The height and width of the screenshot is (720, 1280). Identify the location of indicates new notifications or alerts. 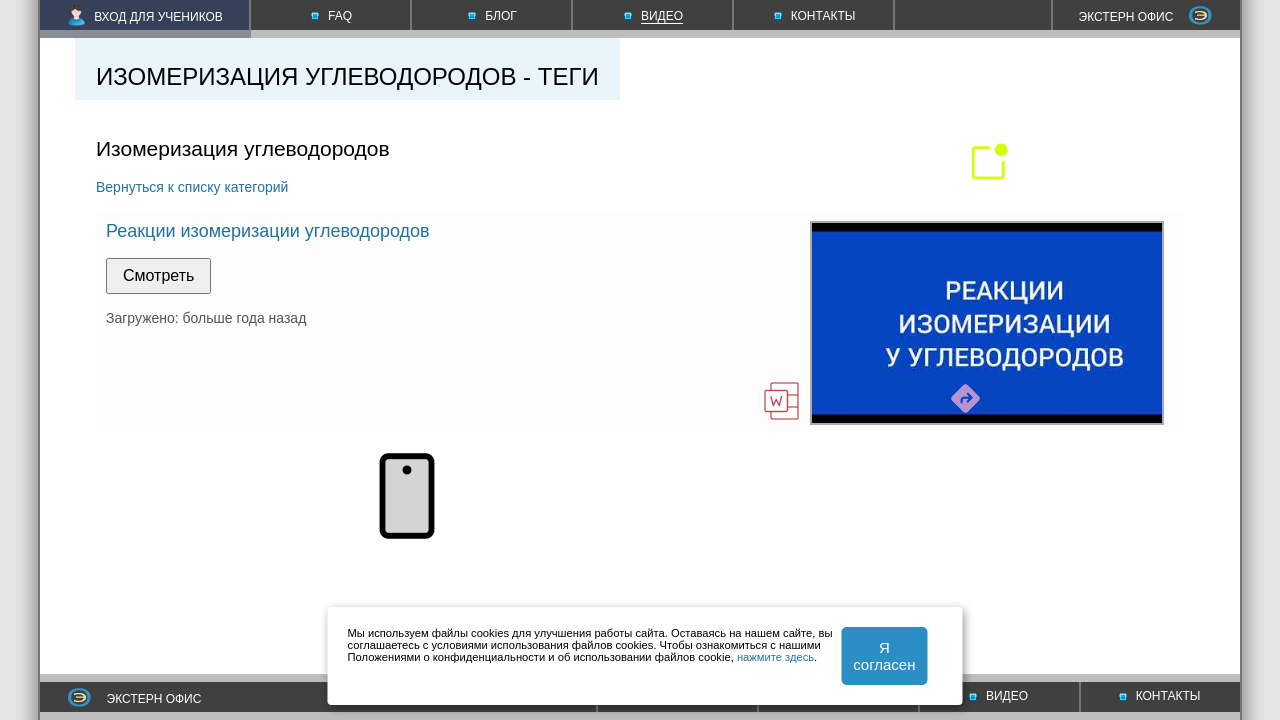
(989, 162).